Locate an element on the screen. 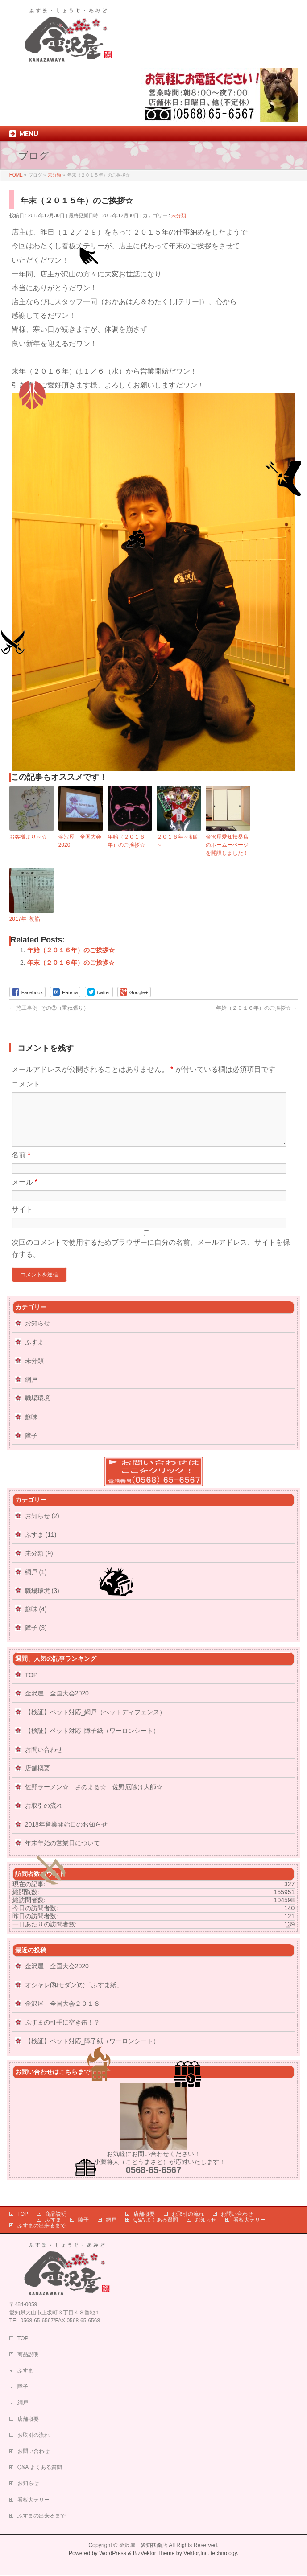  open a loot crate or mystery item is located at coordinates (32, 395).